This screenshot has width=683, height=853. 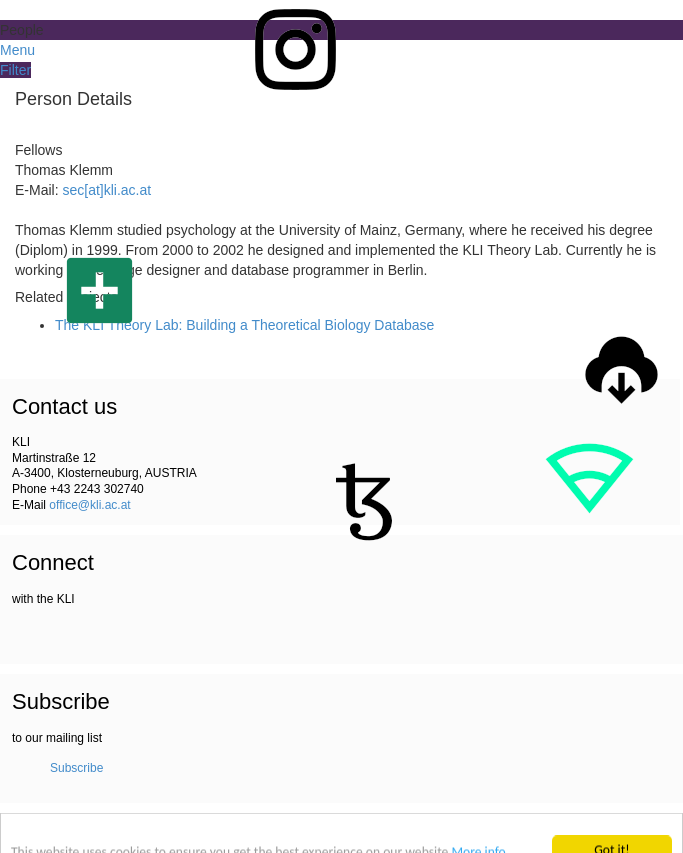 What do you see at coordinates (99, 290) in the screenshot?
I see `add a new item or content` at bounding box center [99, 290].